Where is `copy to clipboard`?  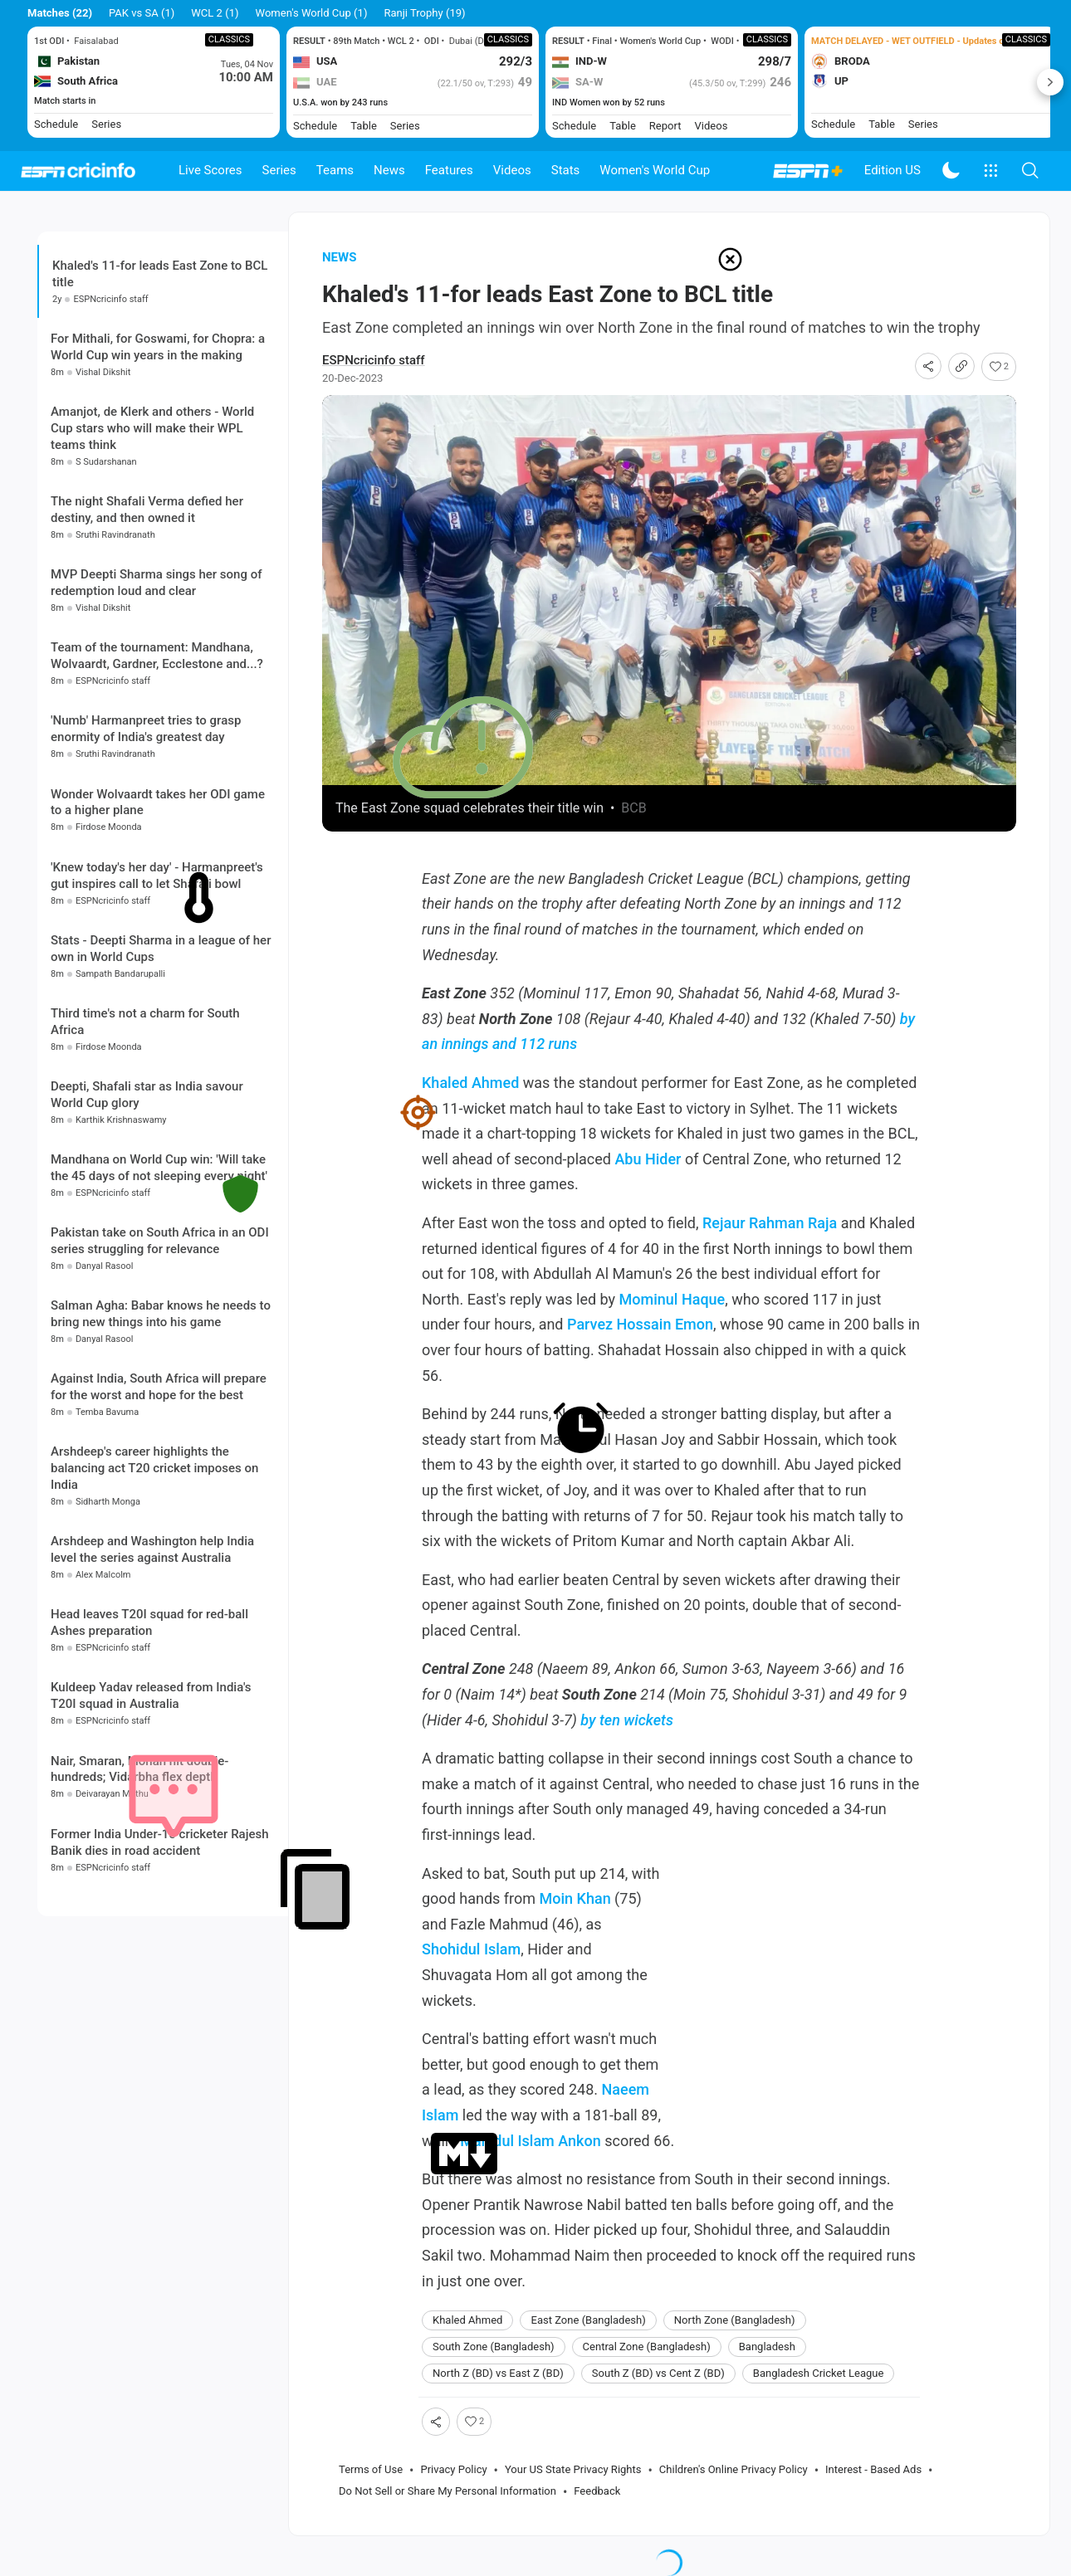 copy to clipboard is located at coordinates (316, 1889).